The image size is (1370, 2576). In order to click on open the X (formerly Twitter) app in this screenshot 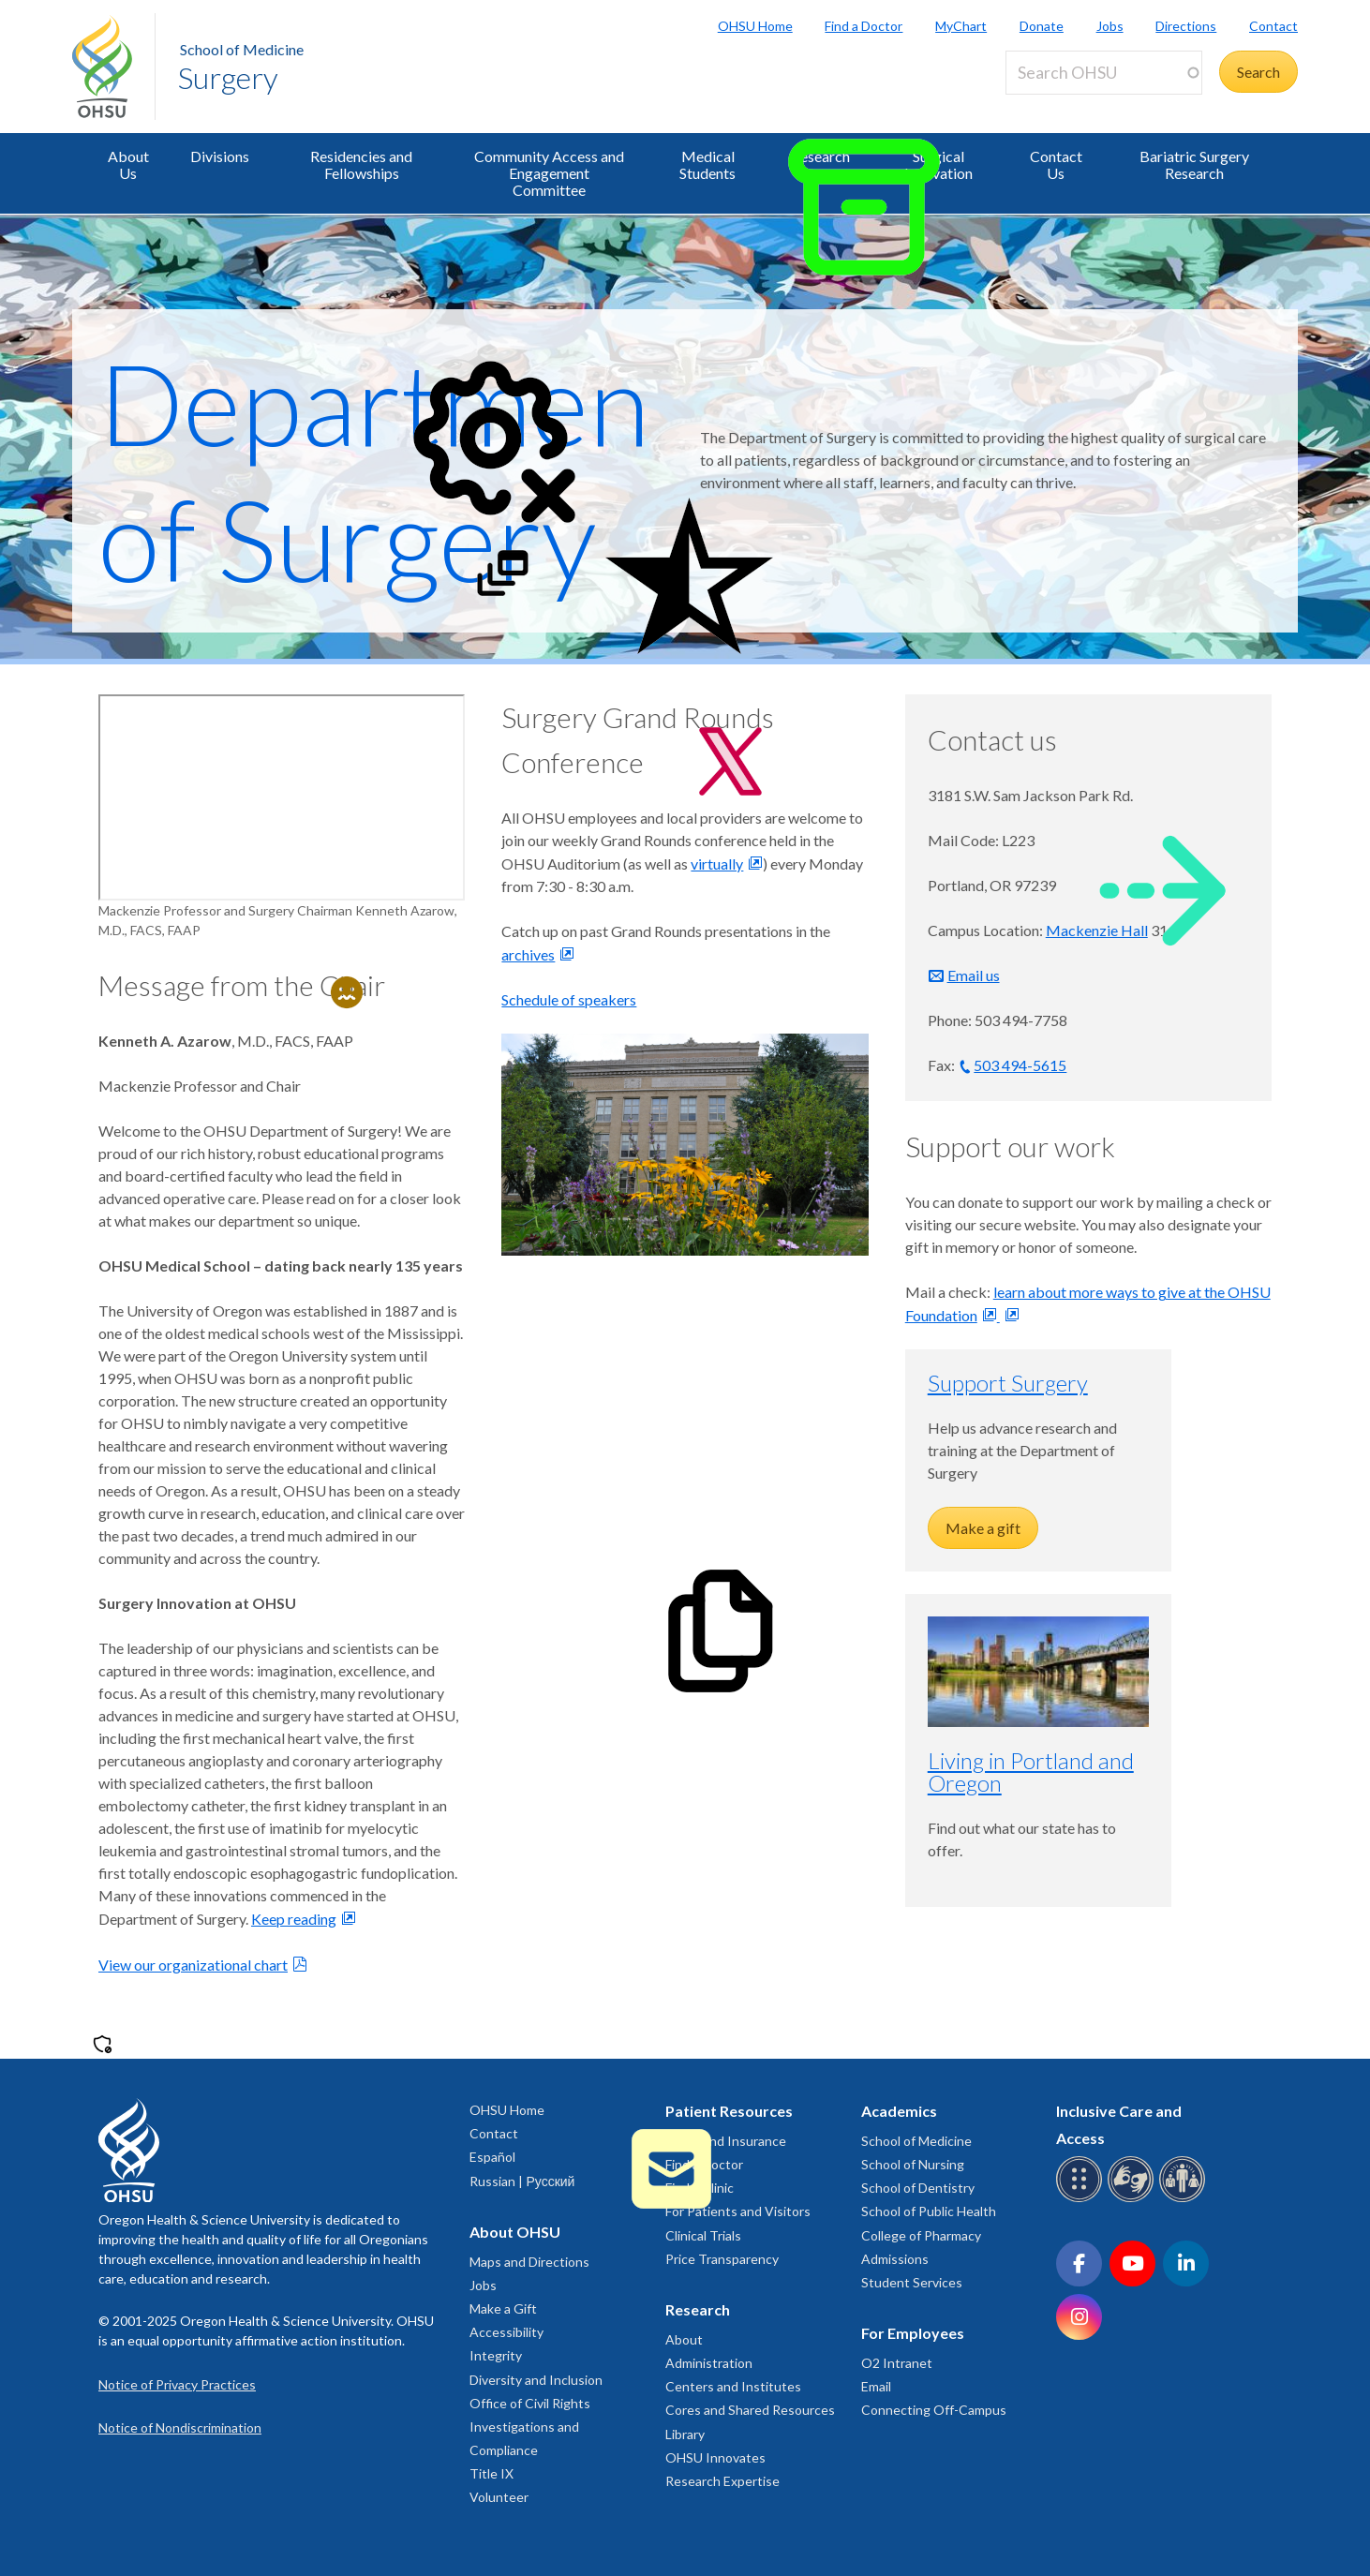, I will do `click(730, 761)`.